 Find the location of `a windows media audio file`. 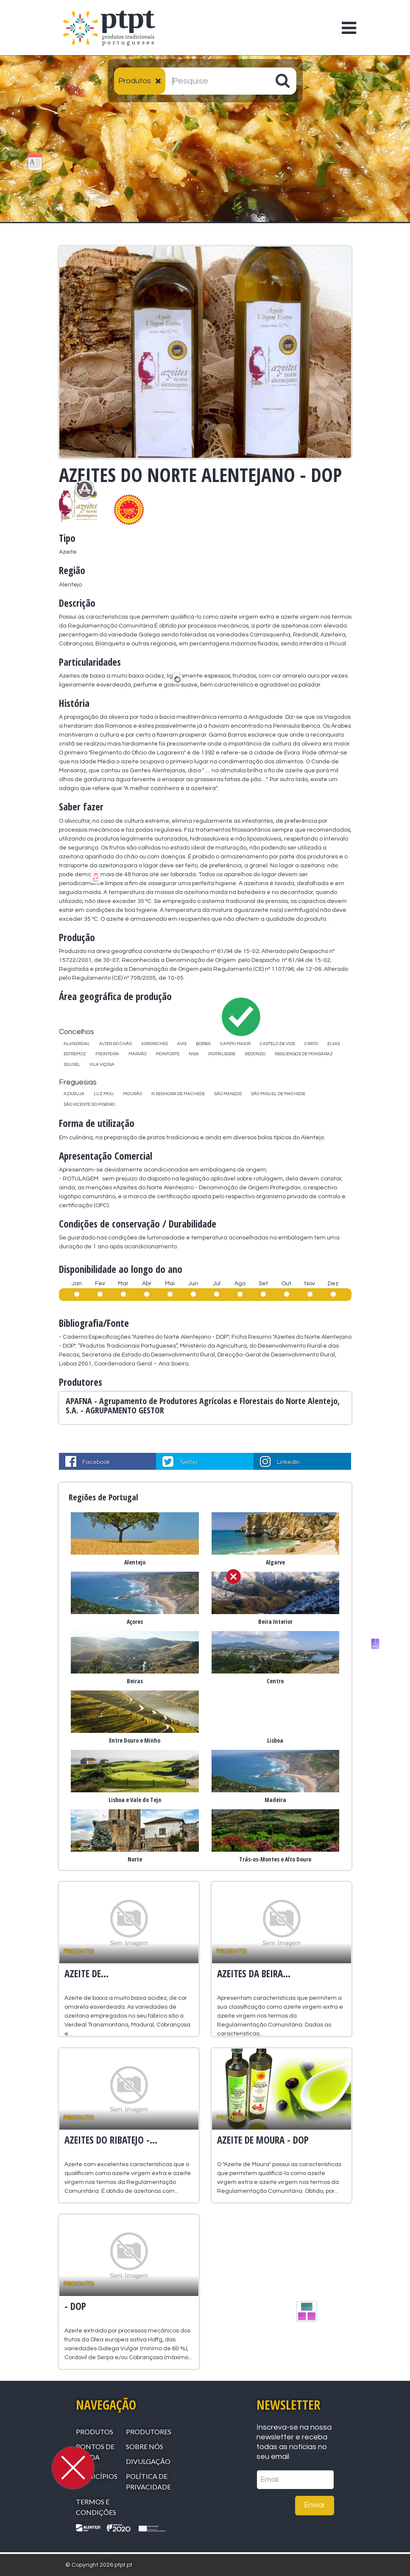

a windows media audio file is located at coordinates (95, 877).